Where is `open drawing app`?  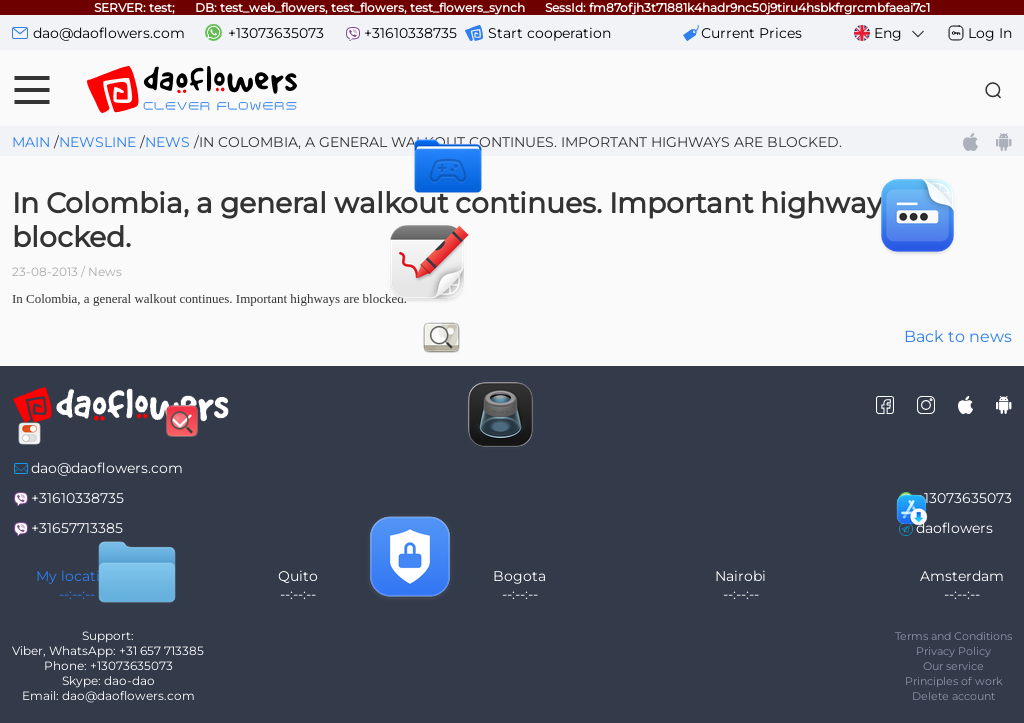 open drawing app is located at coordinates (427, 262).